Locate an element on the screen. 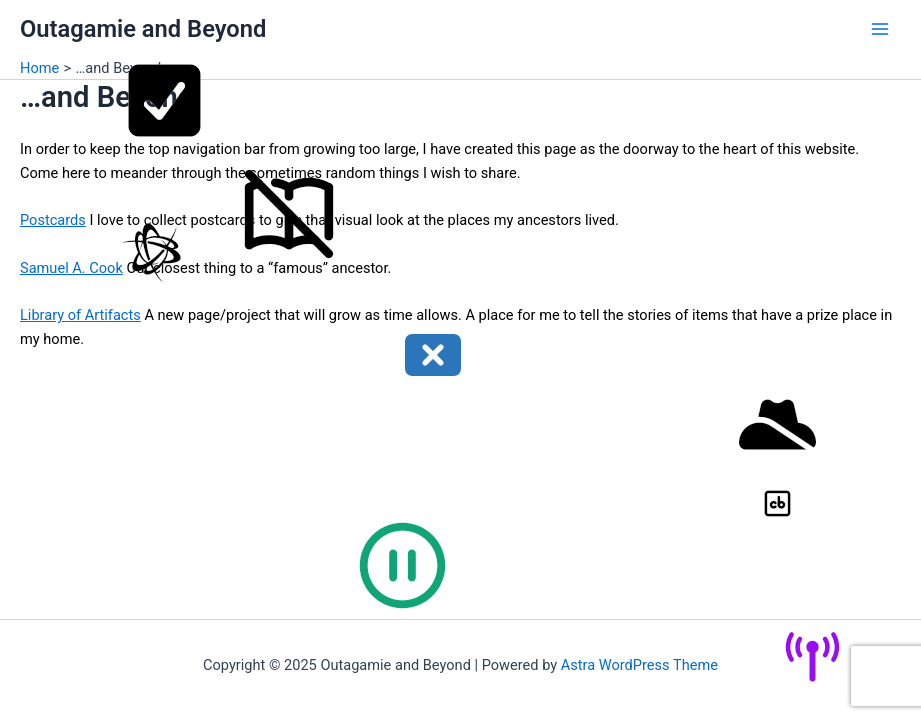 This screenshot has height=720, width=921. pause media playback is located at coordinates (402, 565).